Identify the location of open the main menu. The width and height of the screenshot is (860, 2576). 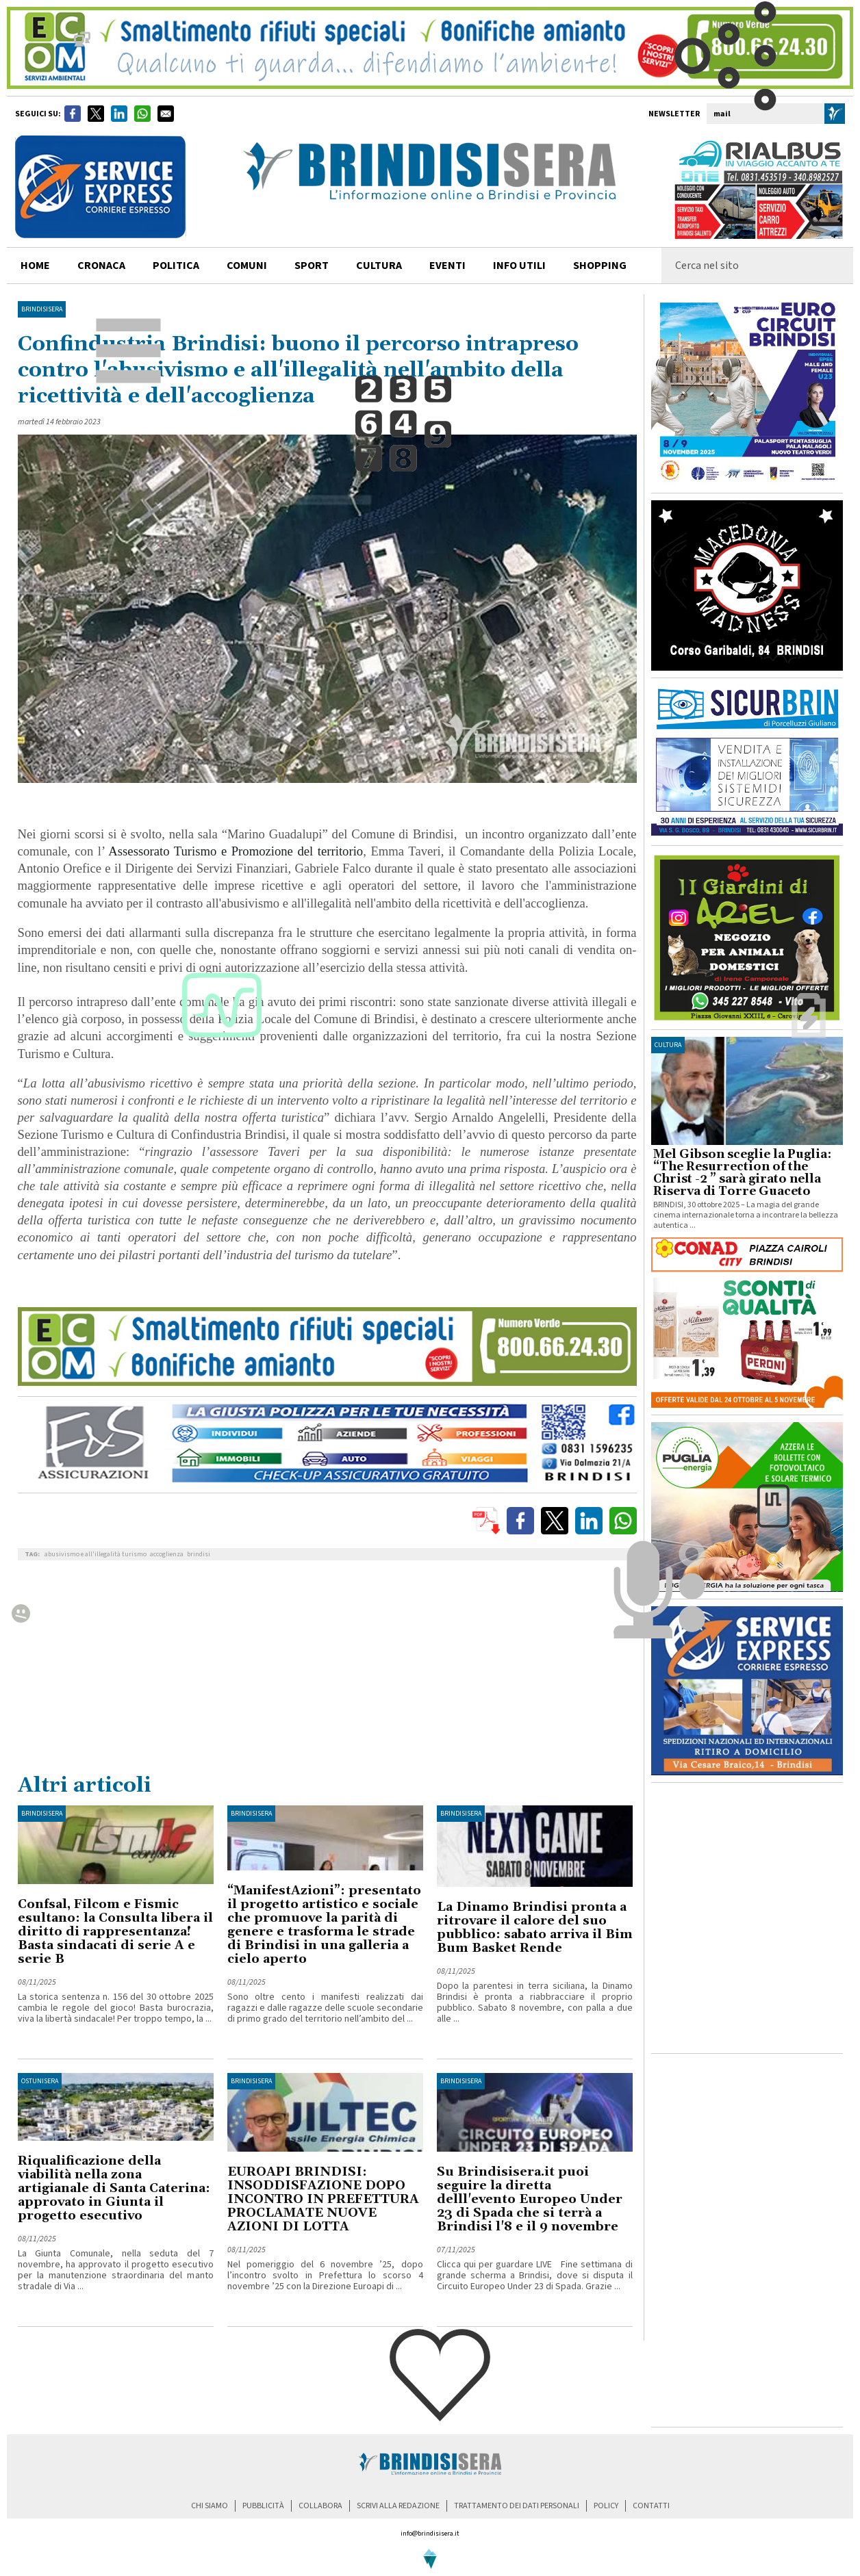
(128, 350).